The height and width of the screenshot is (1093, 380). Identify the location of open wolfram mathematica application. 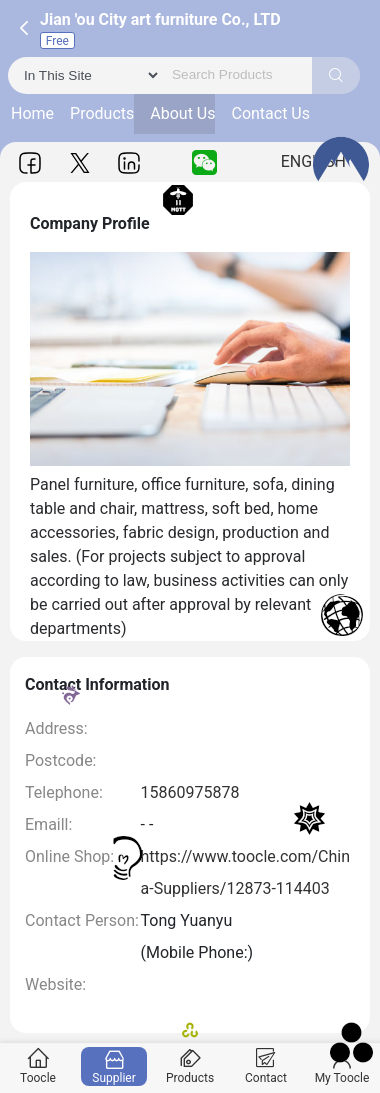
(309, 818).